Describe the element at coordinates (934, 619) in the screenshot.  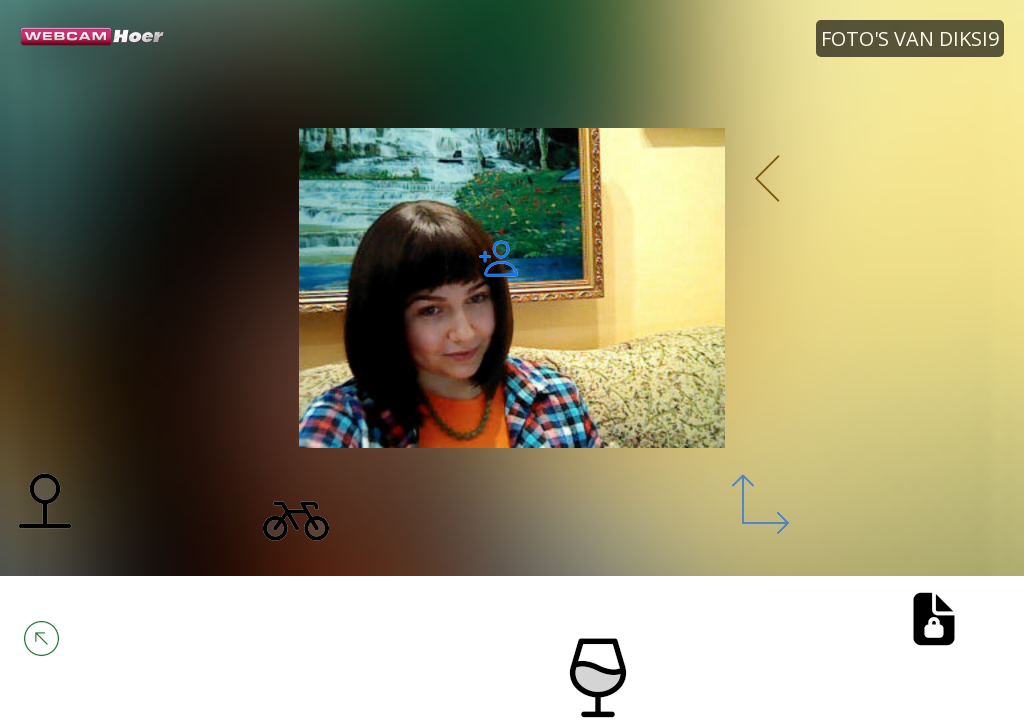
I see `view a protected or encrypted document` at that location.